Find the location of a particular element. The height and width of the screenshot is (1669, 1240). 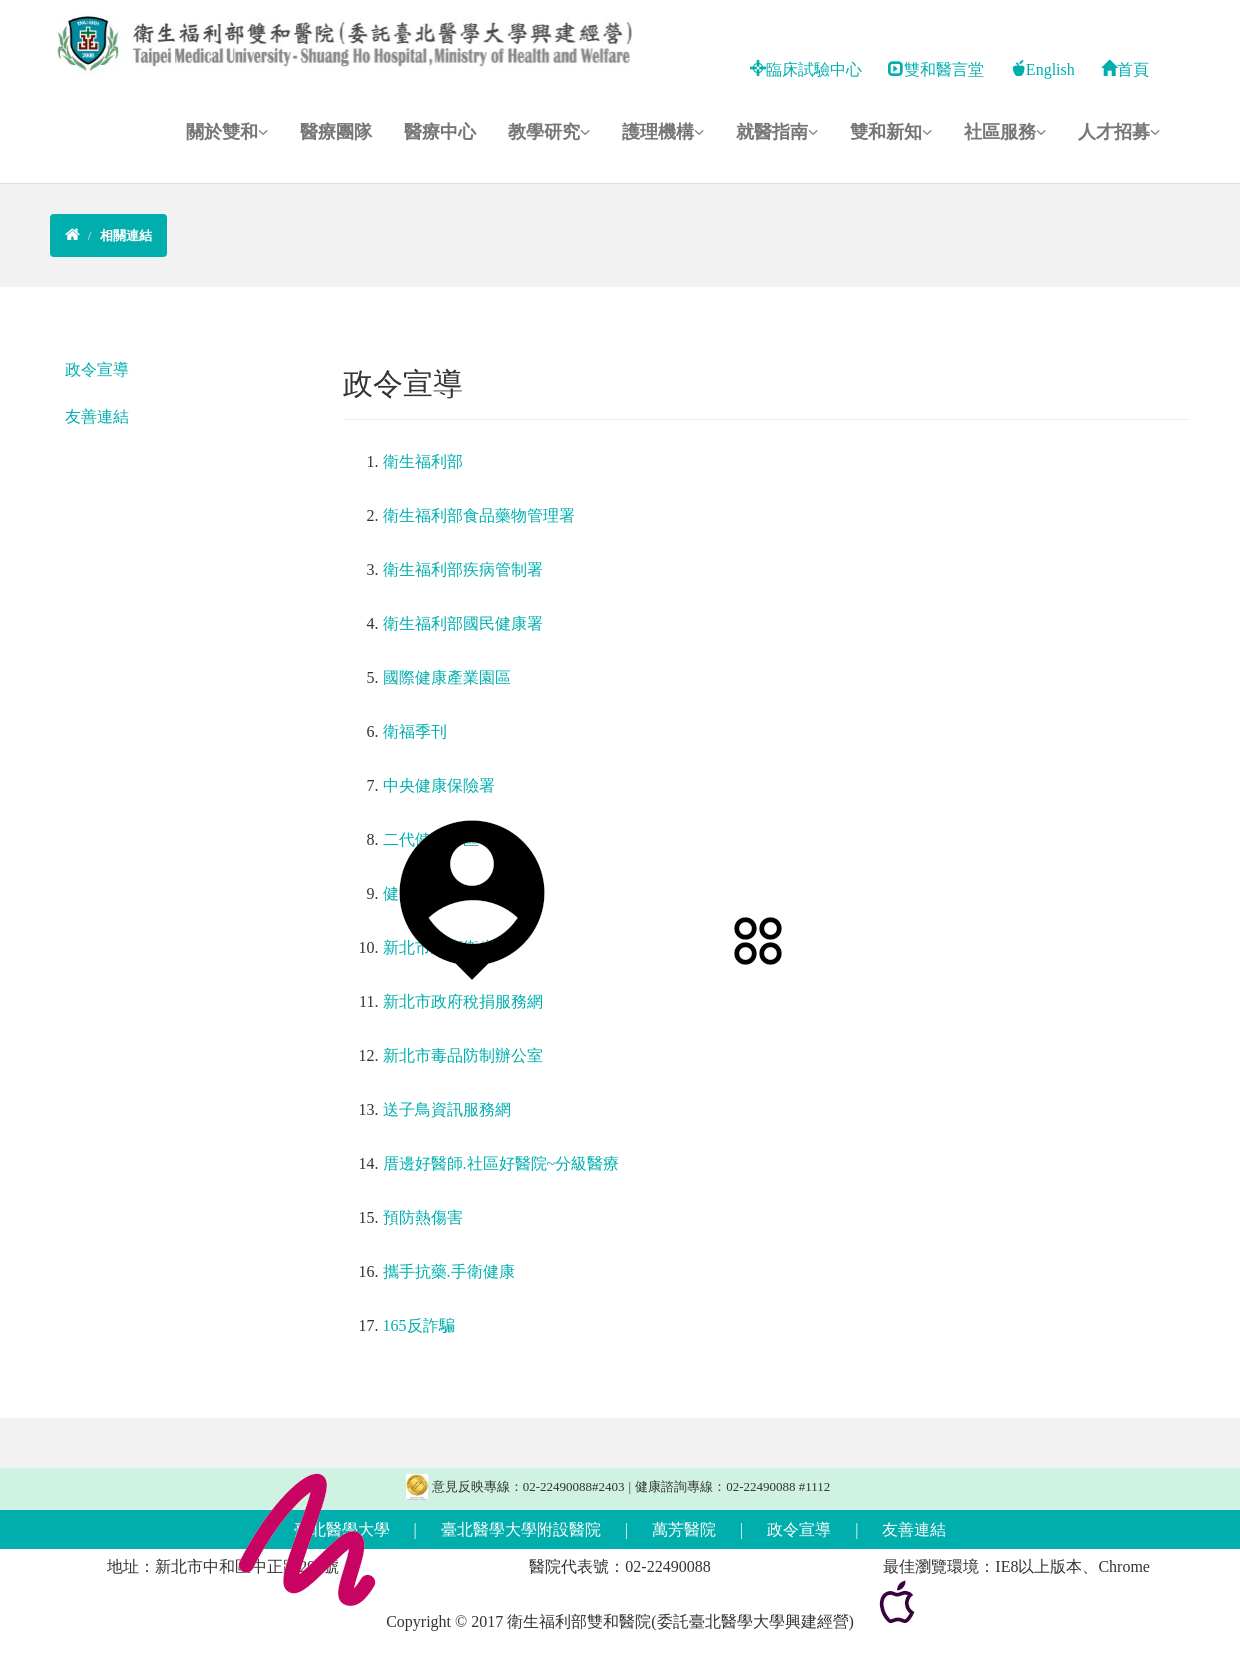

apple company logo is located at coordinates (898, 1602).